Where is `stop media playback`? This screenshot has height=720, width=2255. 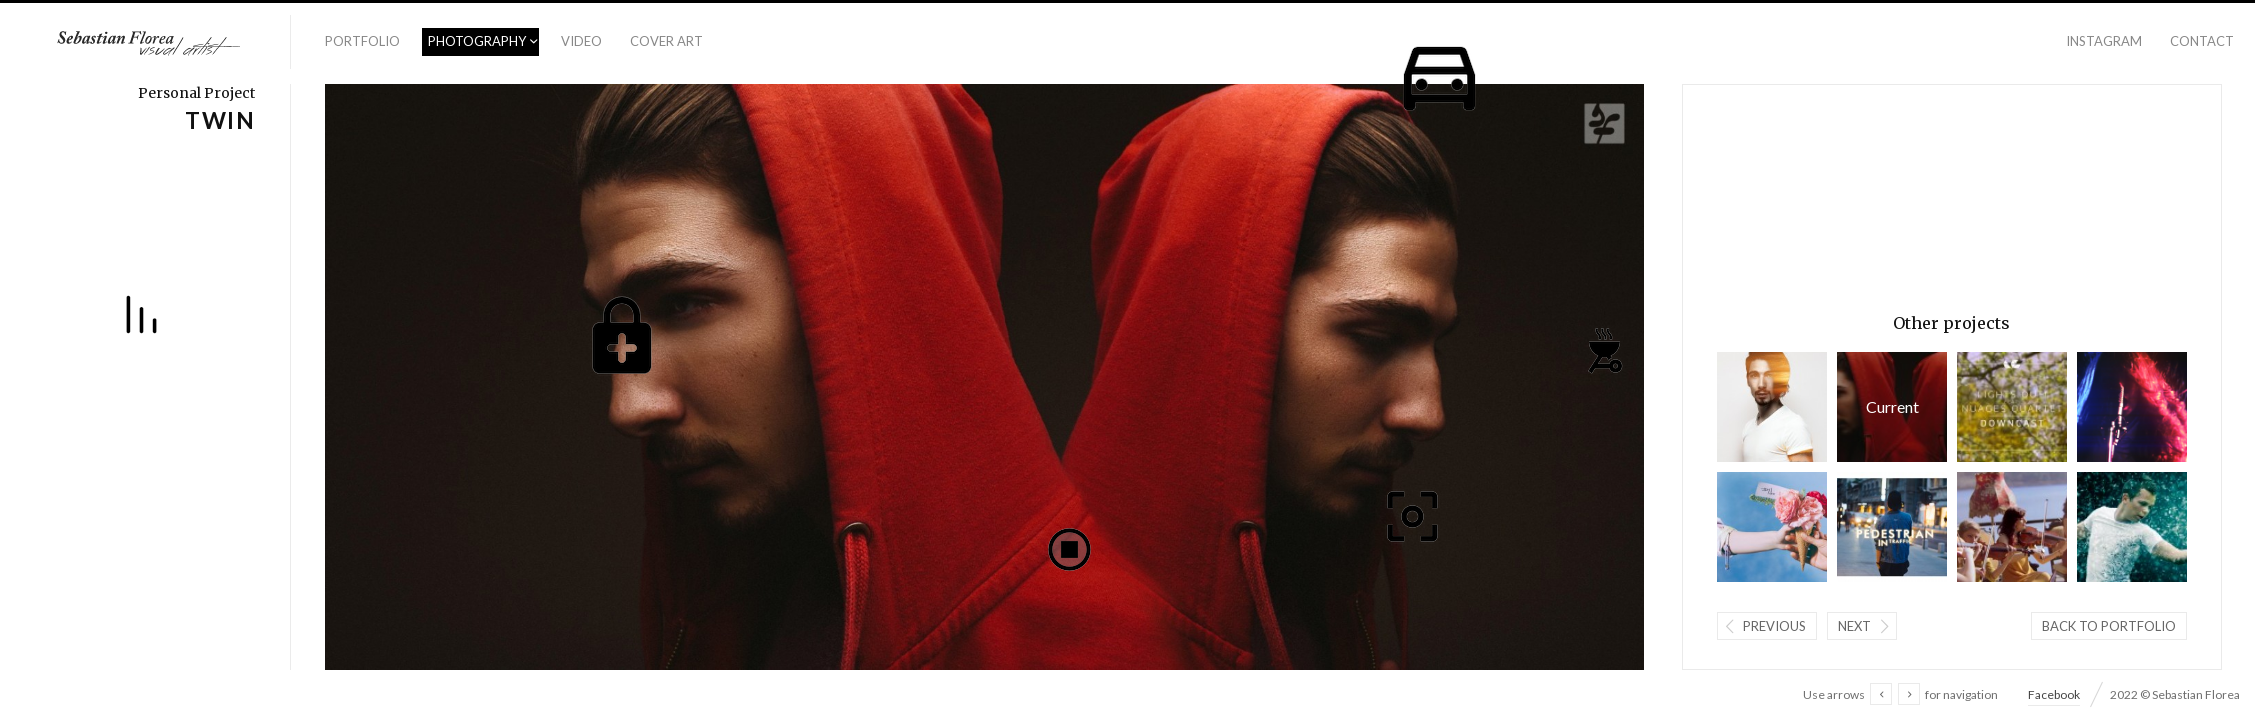
stop media playback is located at coordinates (1069, 549).